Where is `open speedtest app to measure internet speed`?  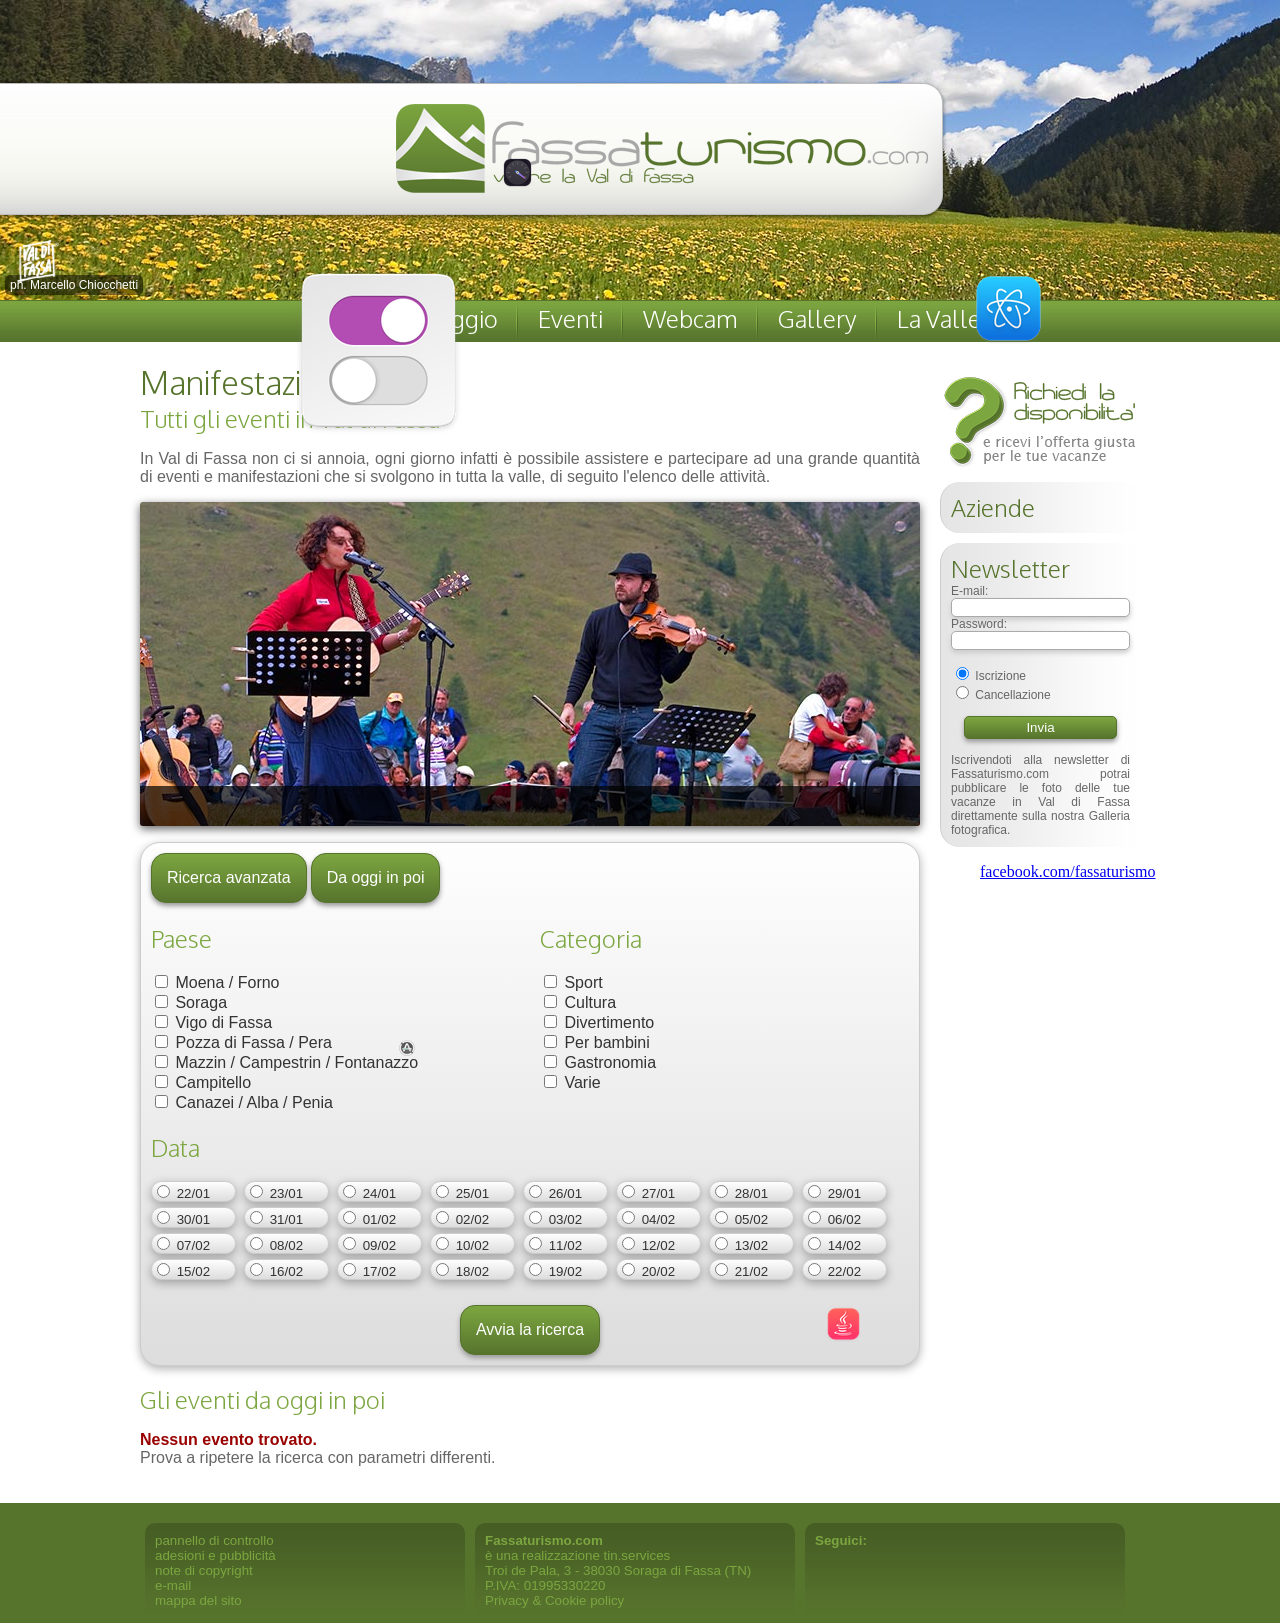 open speedtest app to measure internet speed is located at coordinates (517, 172).